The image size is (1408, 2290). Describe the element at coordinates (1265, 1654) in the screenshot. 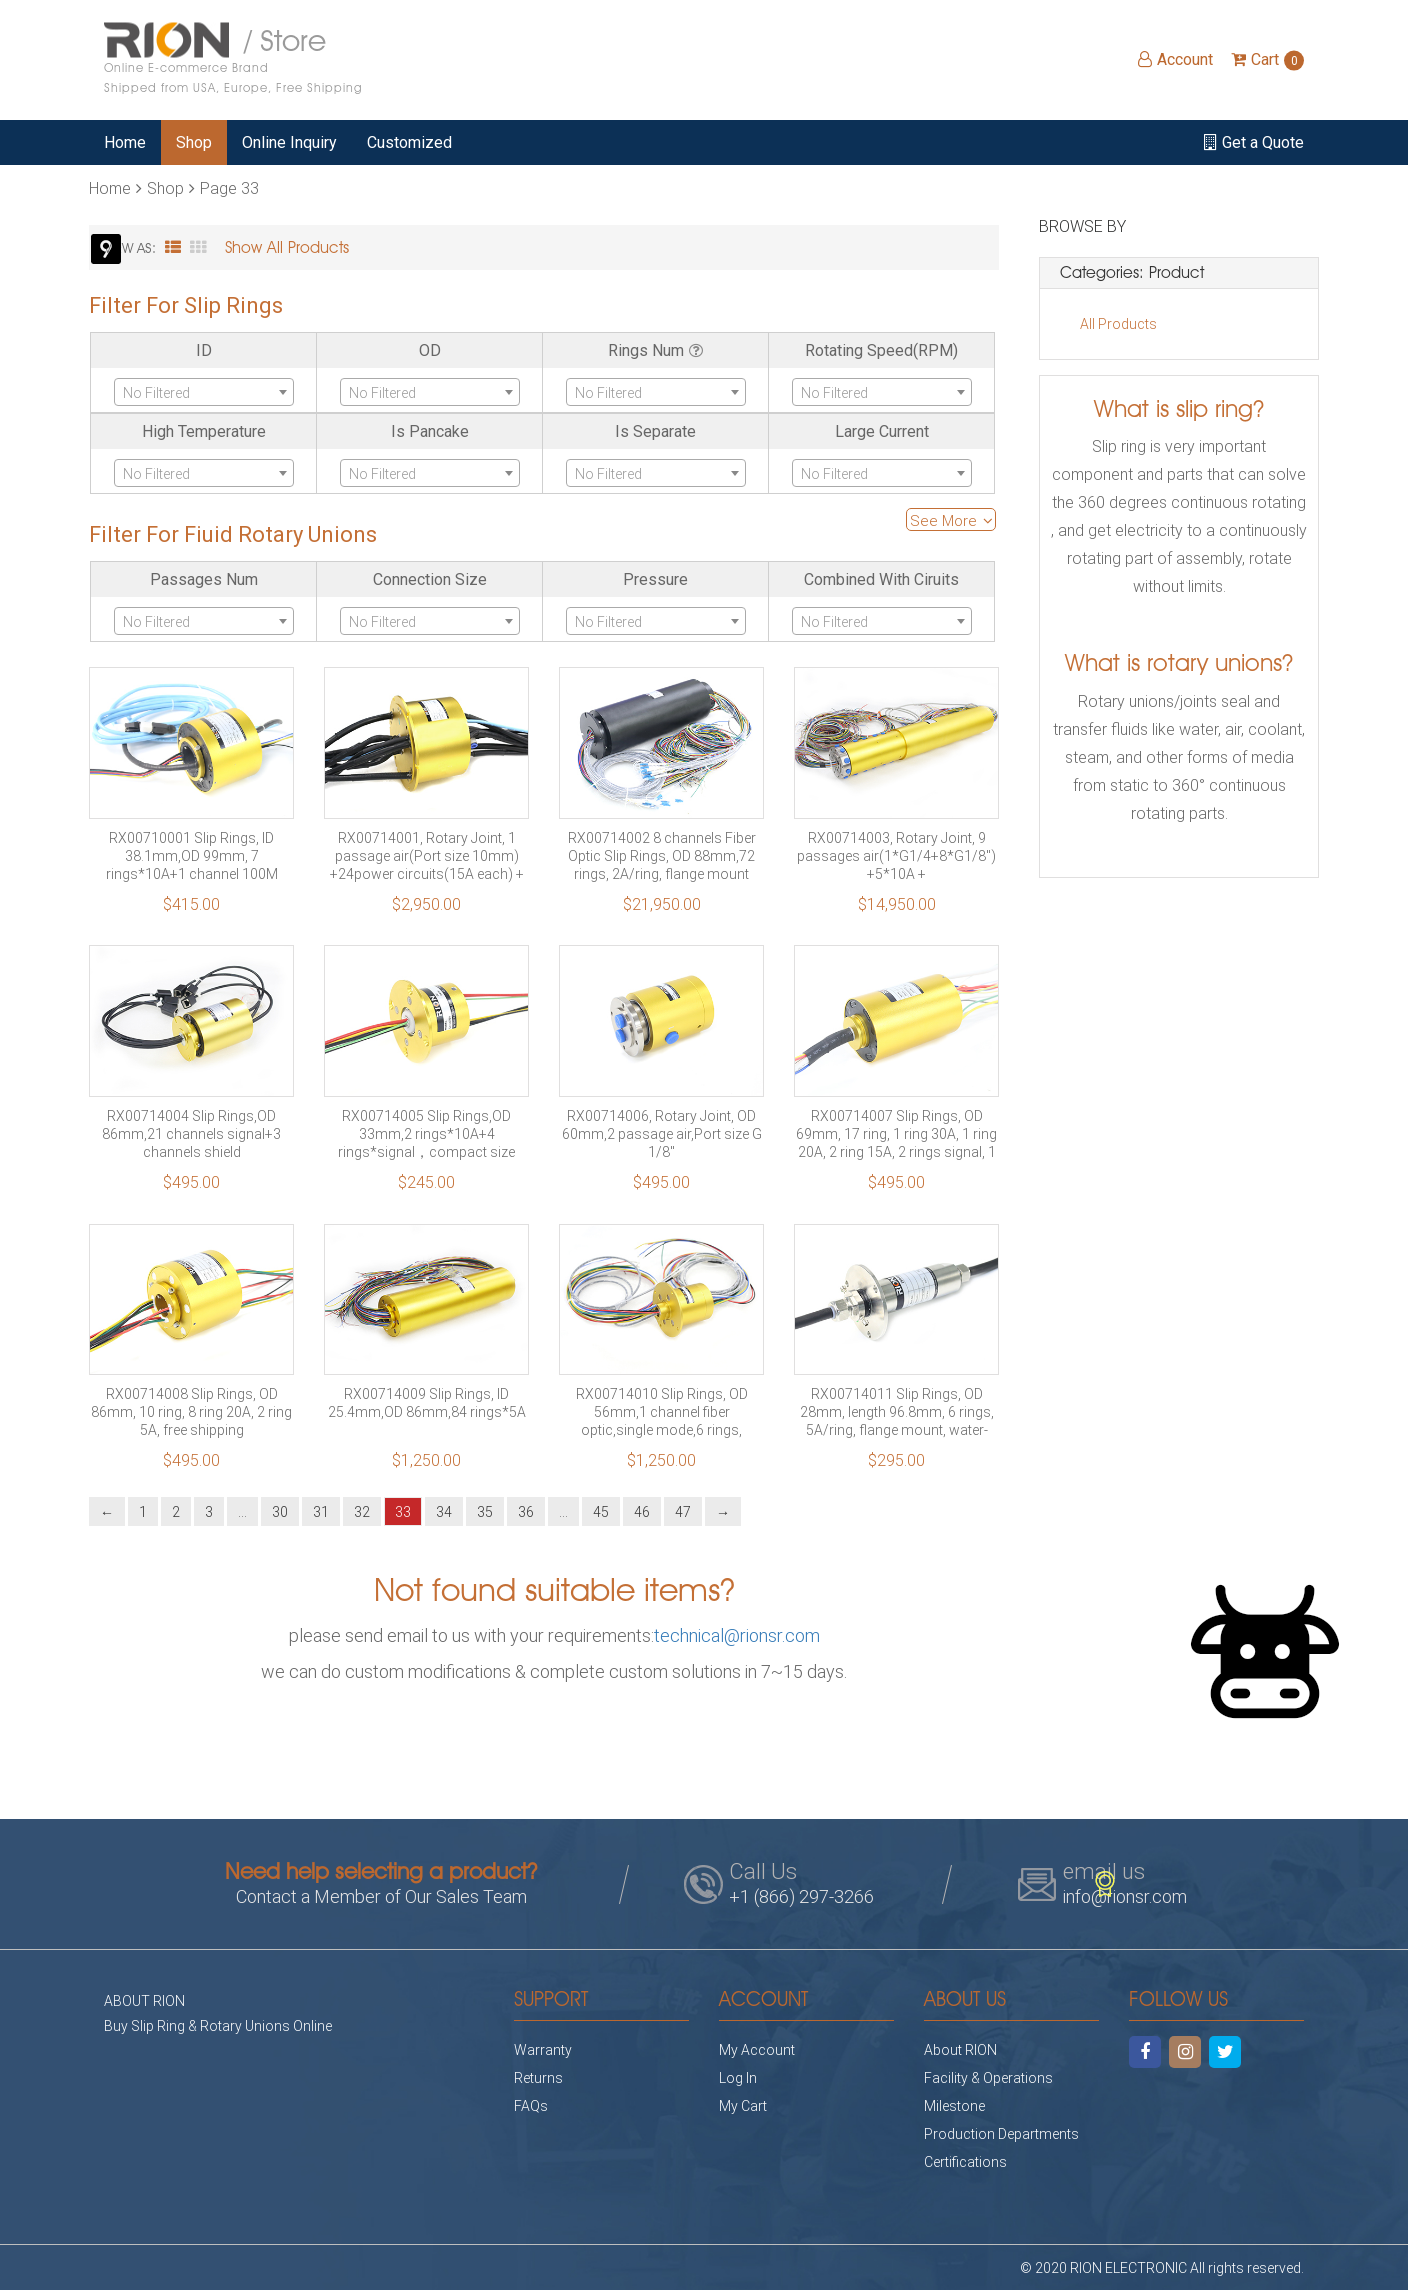

I see `indicates dairy or farm-related content` at that location.